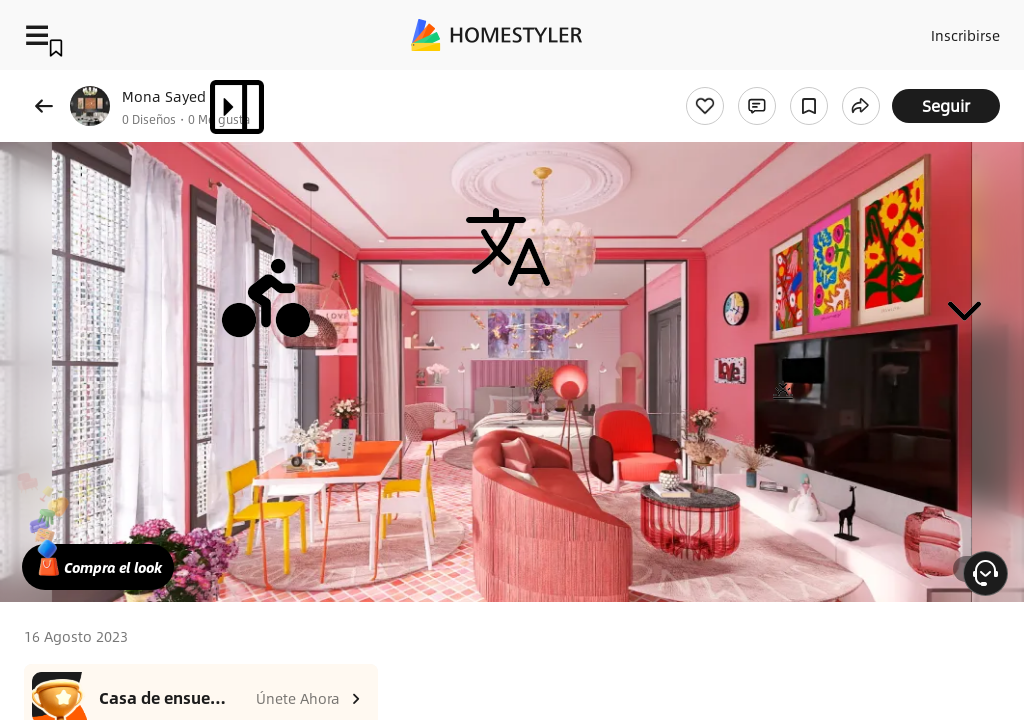 The image size is (1024, 720). I want to click on collapse the sidebar panel, so click(237, 107).